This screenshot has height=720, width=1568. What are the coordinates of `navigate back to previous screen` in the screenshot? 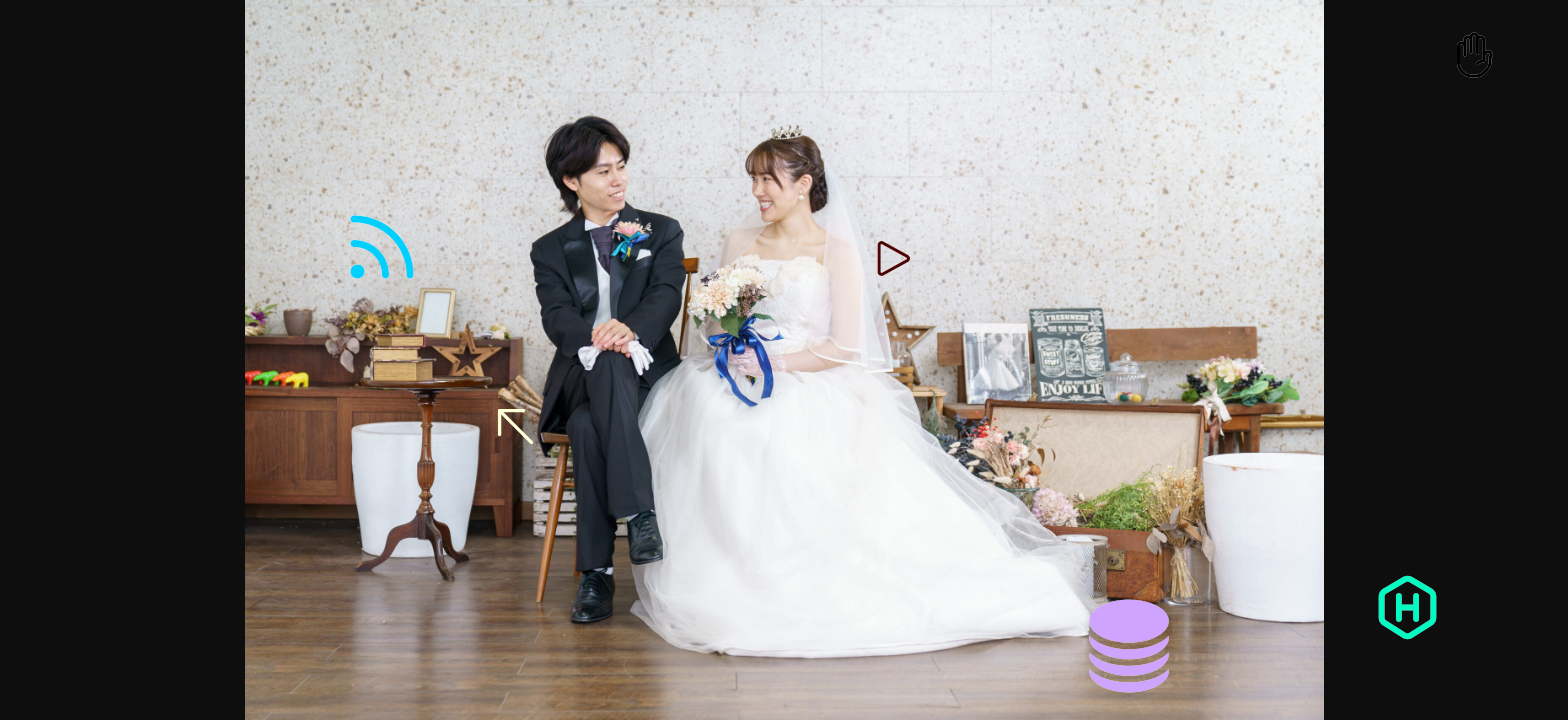 It's located at (515, 426).